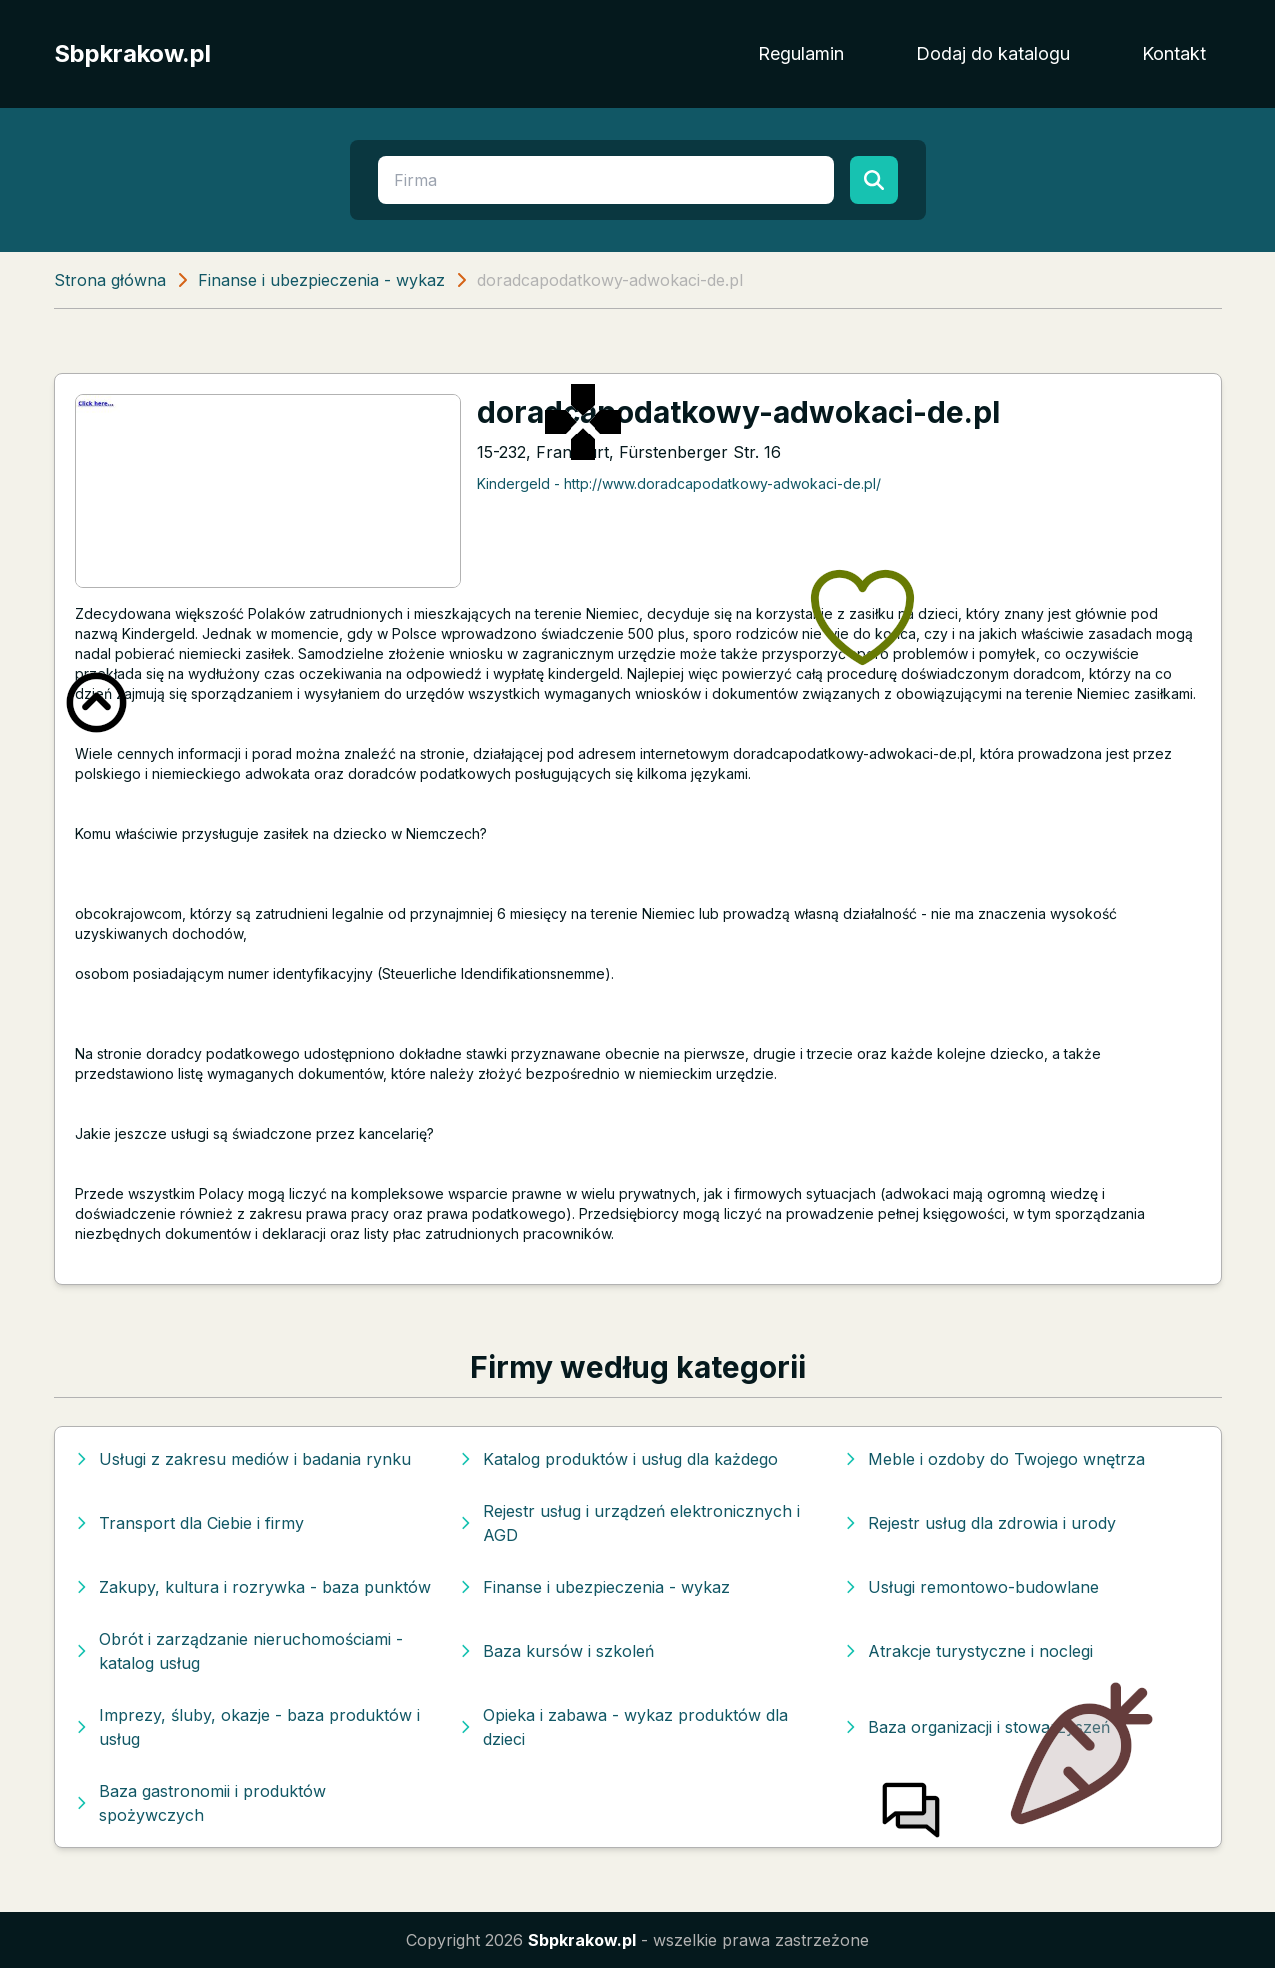 The image size is (1275, 1968). I want to click on add item to favorites, so click(862, 617).